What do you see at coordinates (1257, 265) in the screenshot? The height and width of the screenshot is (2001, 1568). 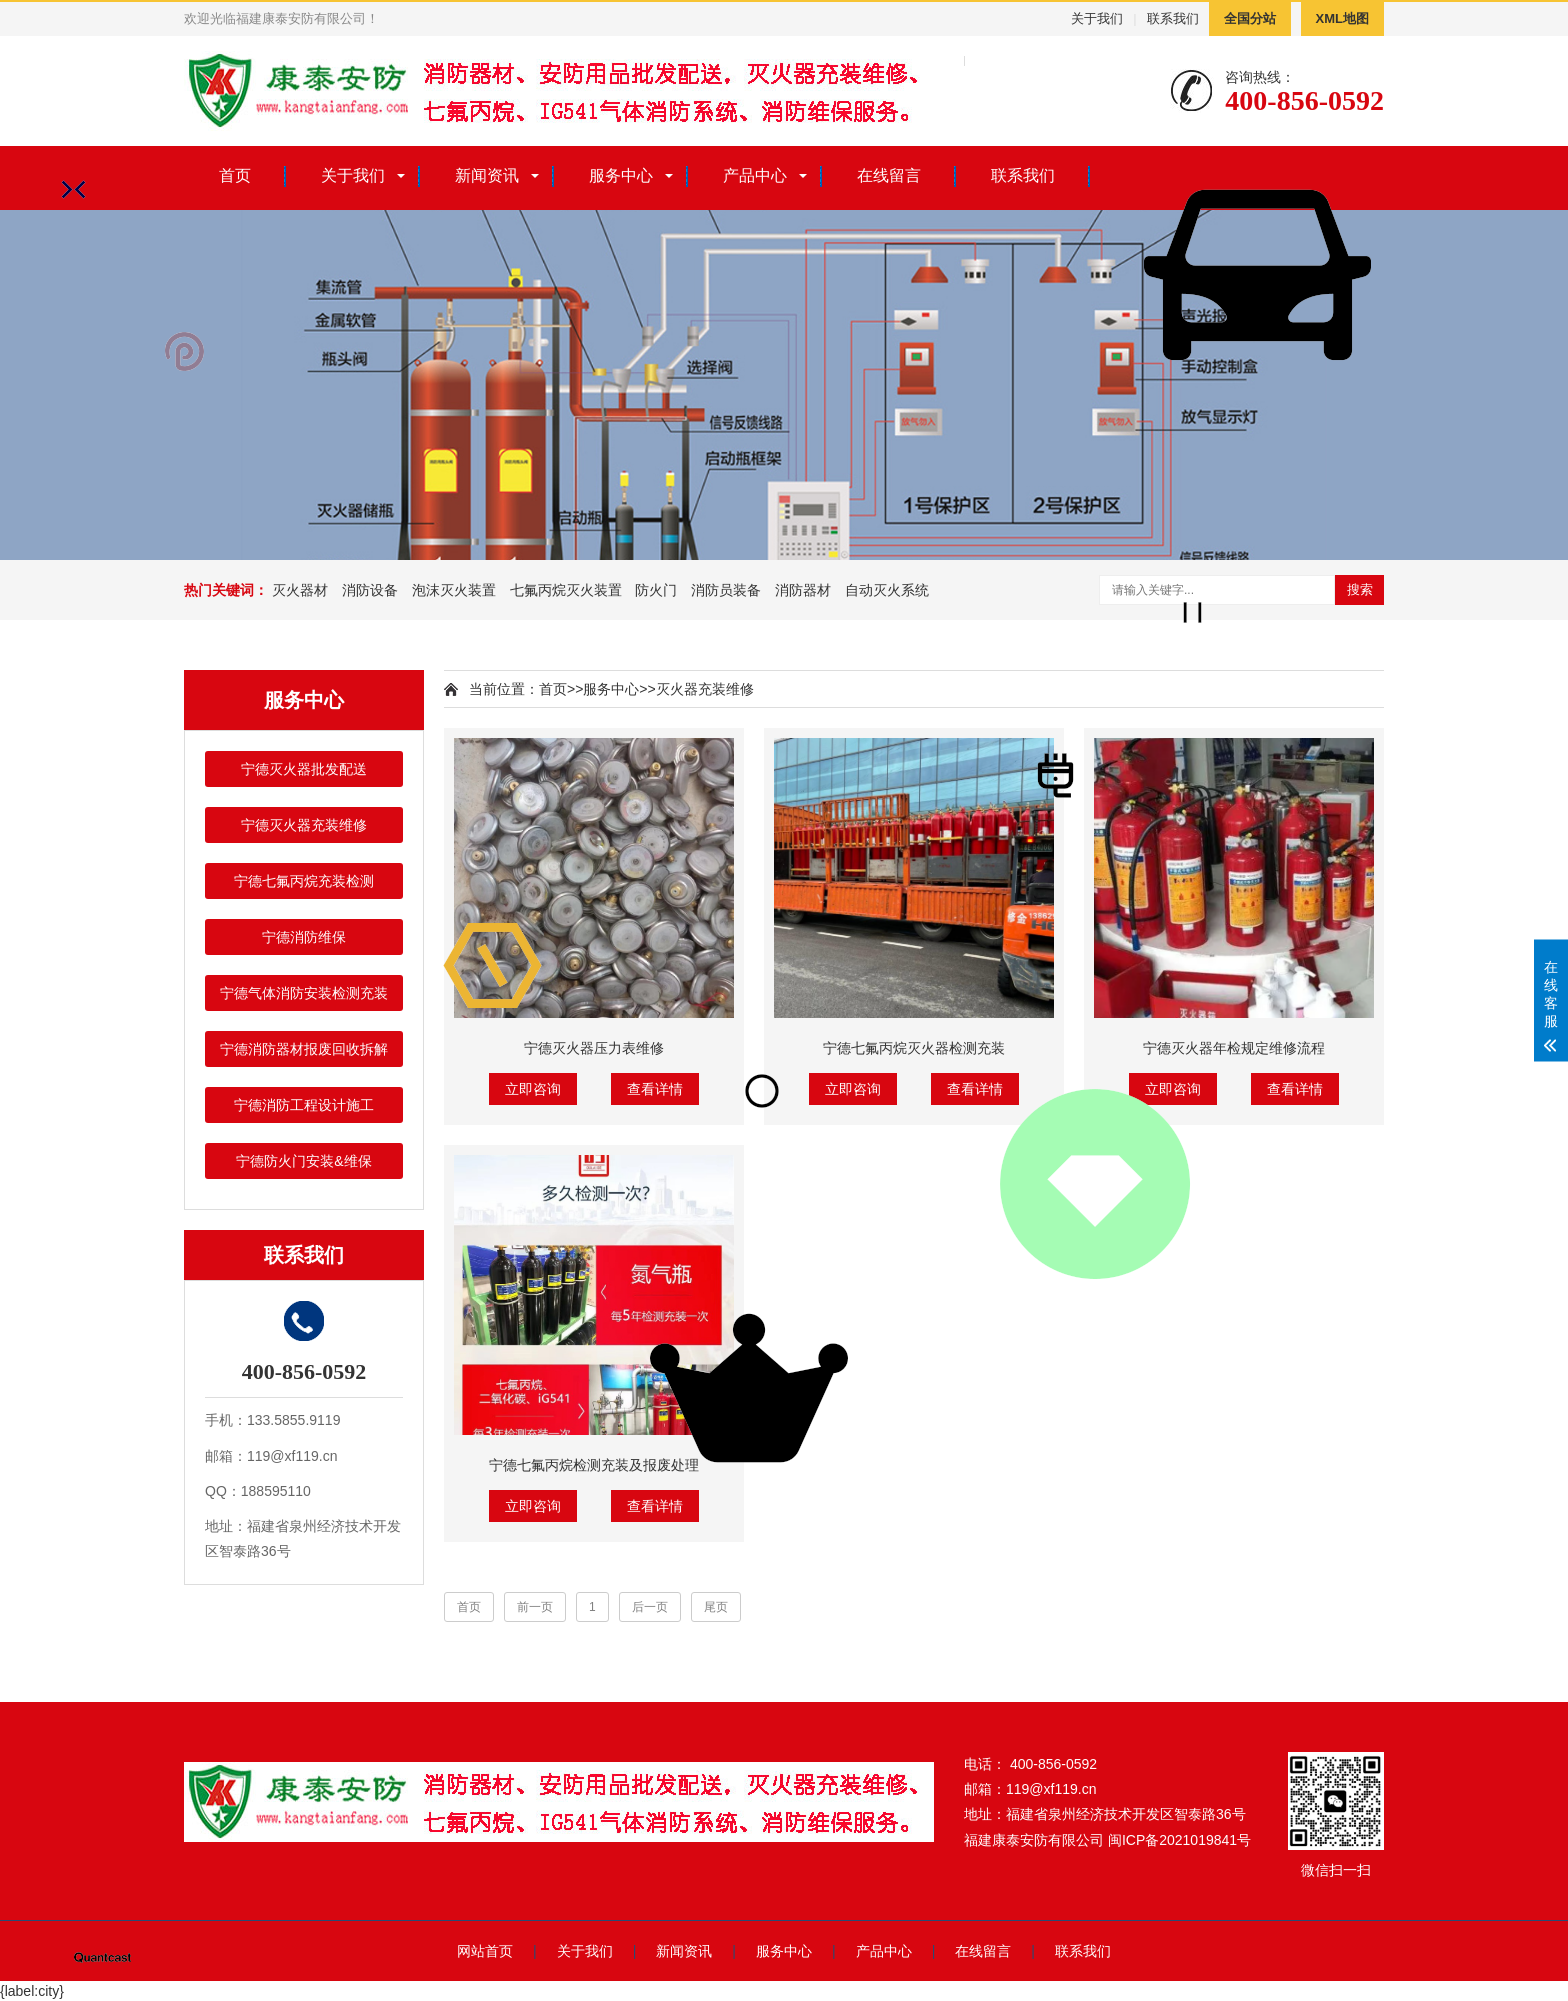 I see `select car or driving mode for navigation` at bounding box center [1257, 265].